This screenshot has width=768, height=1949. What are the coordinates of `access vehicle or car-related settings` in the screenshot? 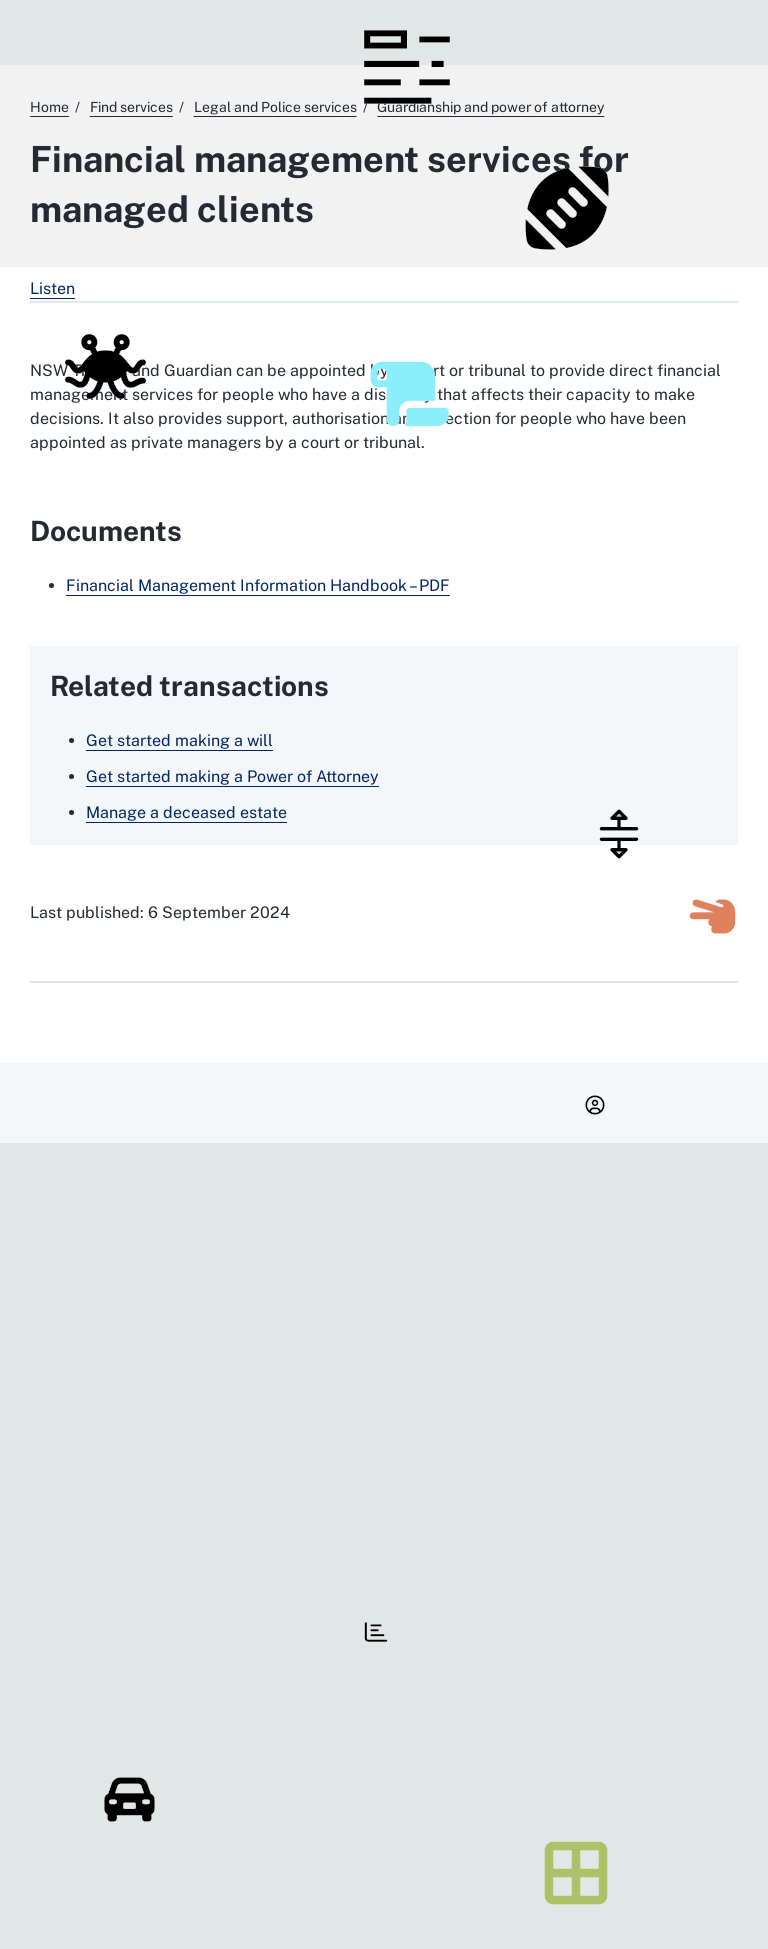 It's located at (129, 1799).